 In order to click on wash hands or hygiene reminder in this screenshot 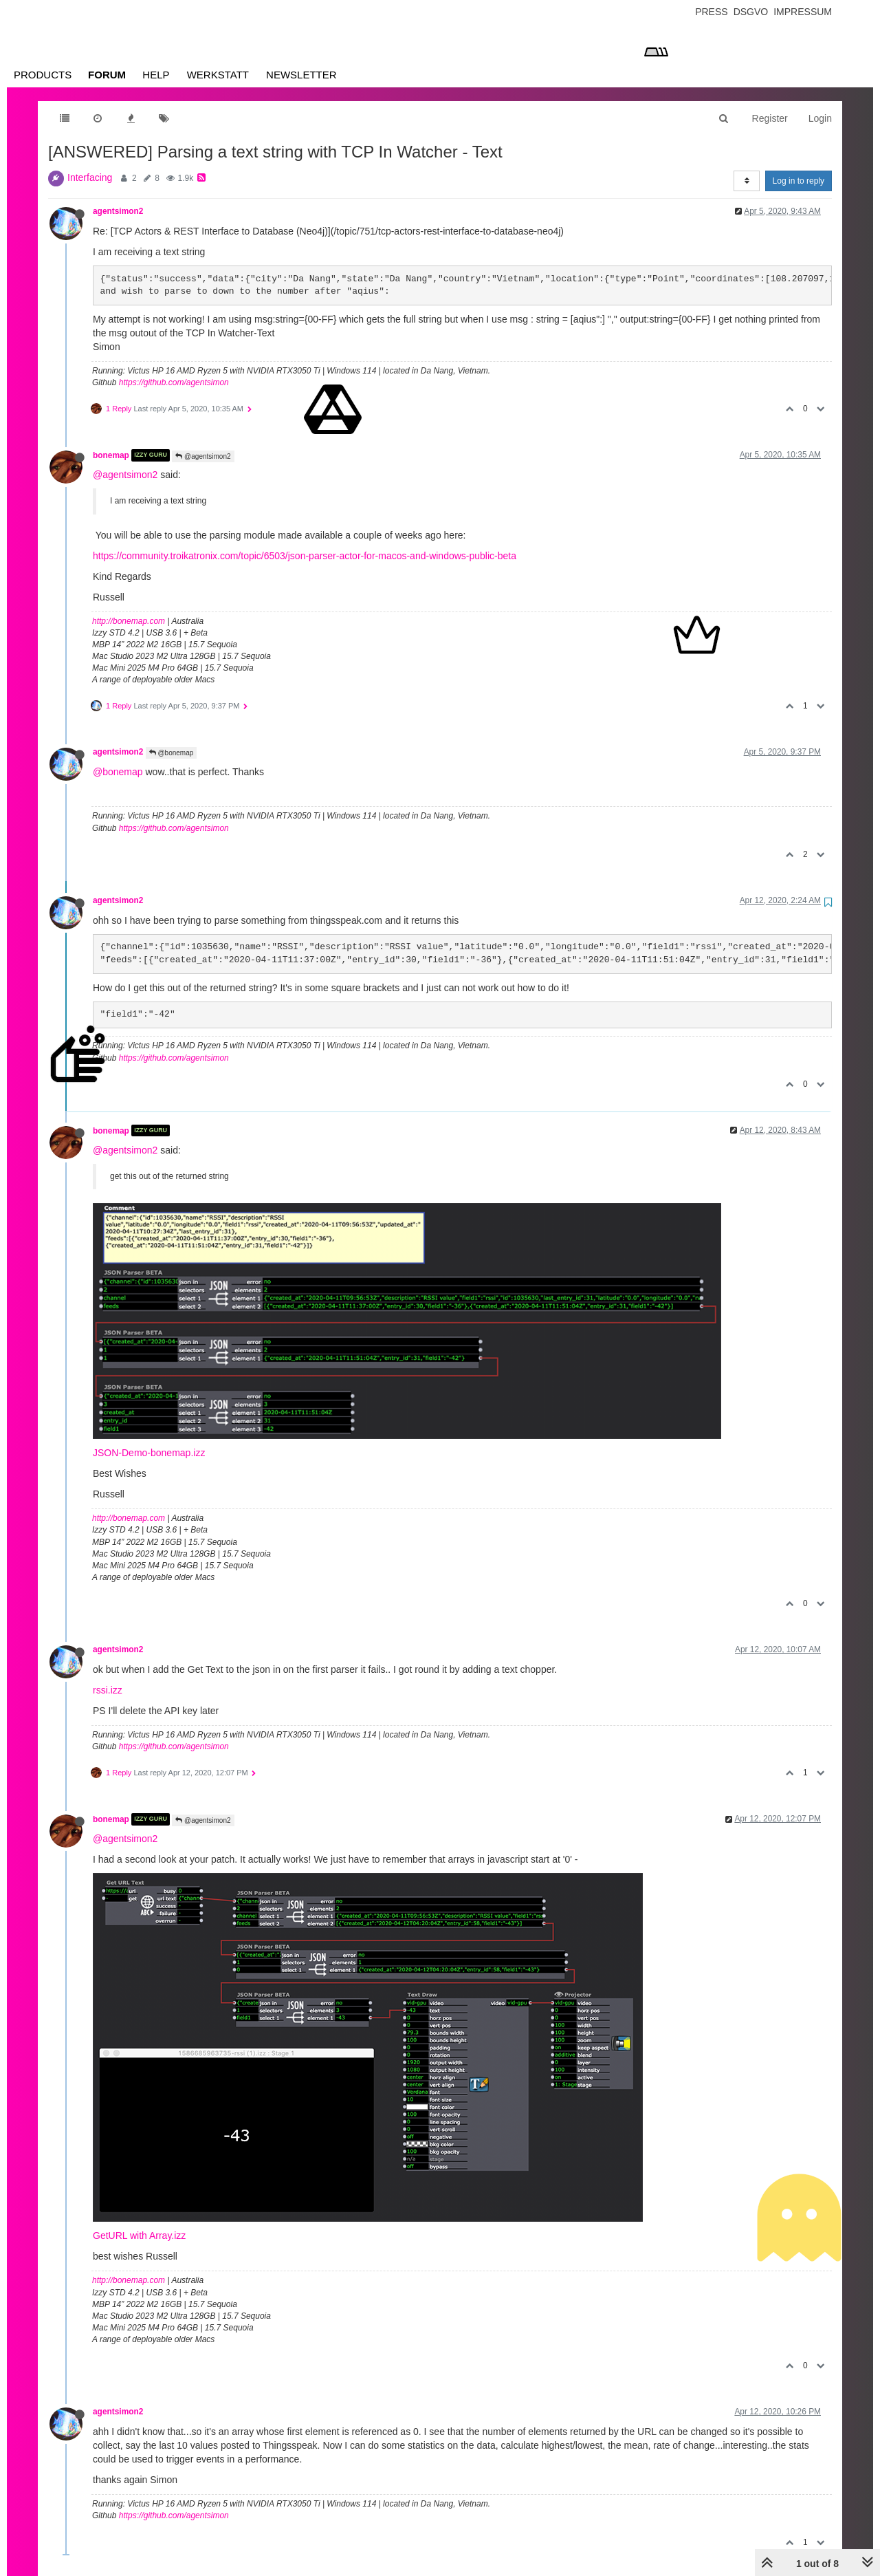, I will do `click(79, 1054)`.